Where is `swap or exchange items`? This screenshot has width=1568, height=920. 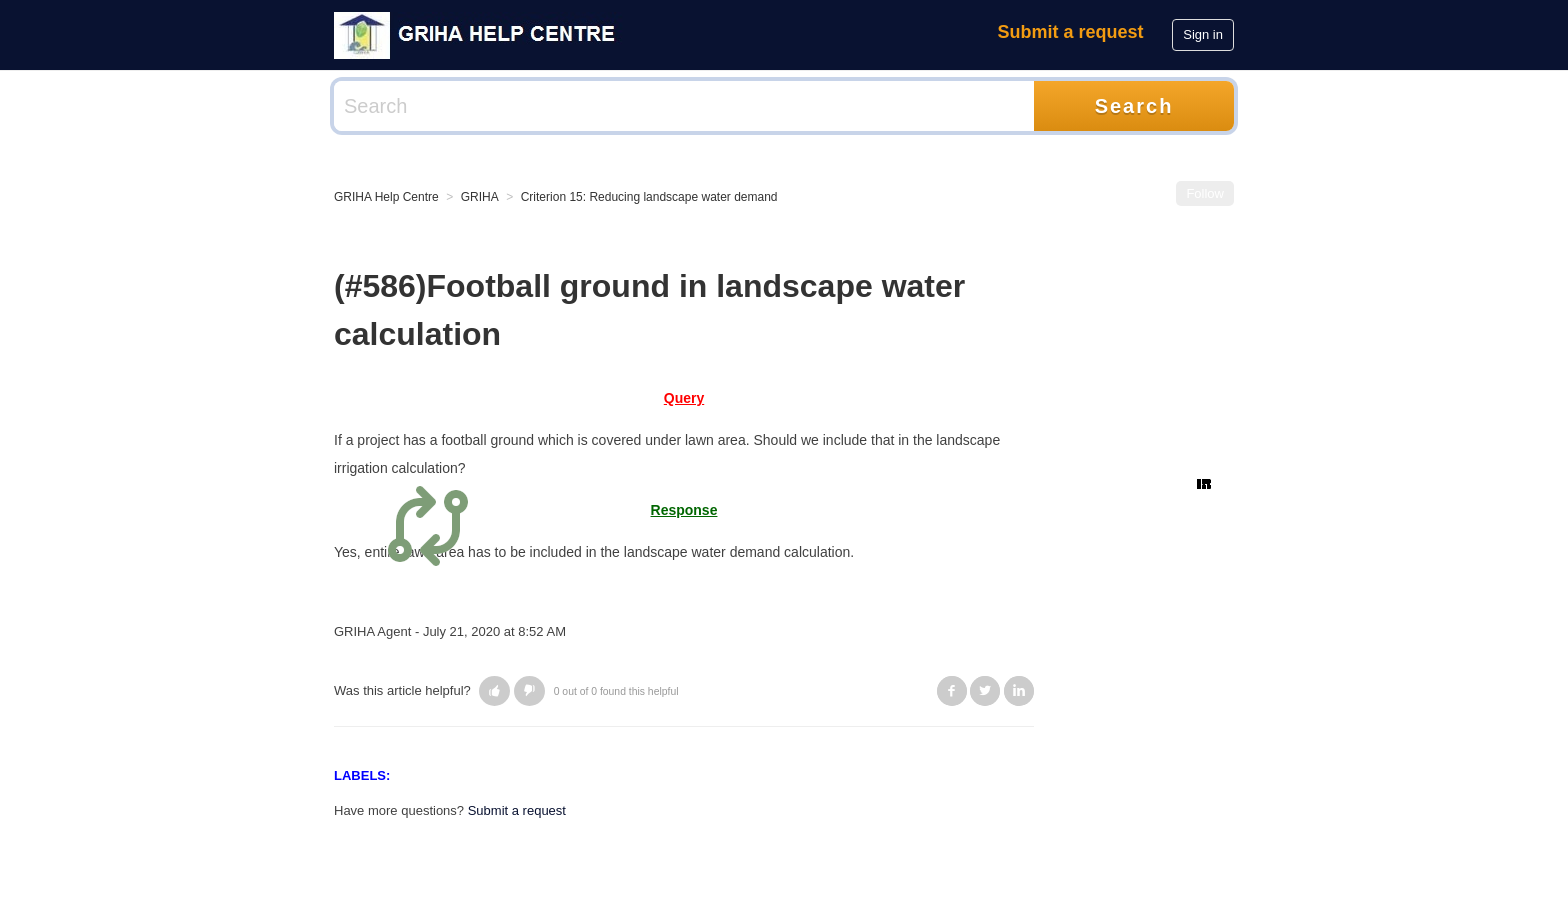
swap or exchange items is located at coordinates (428, 526).